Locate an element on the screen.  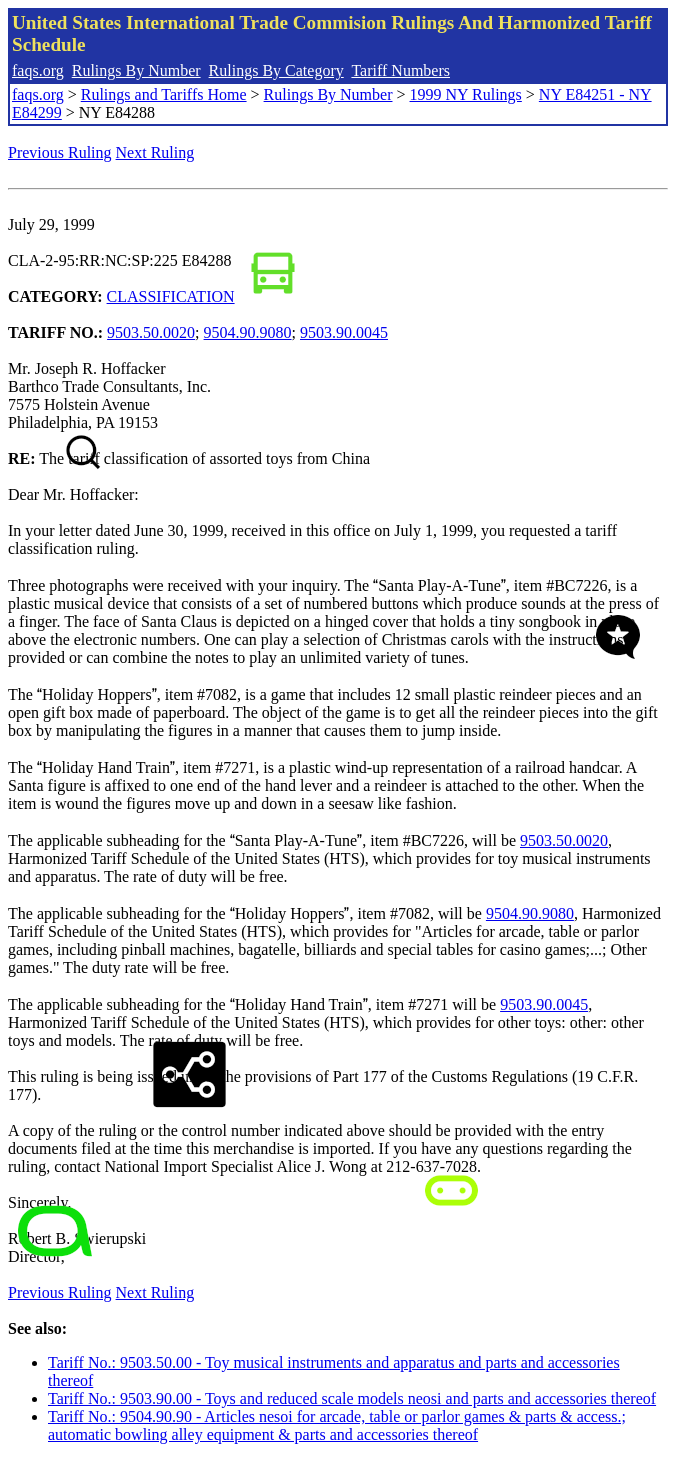
view on StackShare is located at coordinates (189, 1074).